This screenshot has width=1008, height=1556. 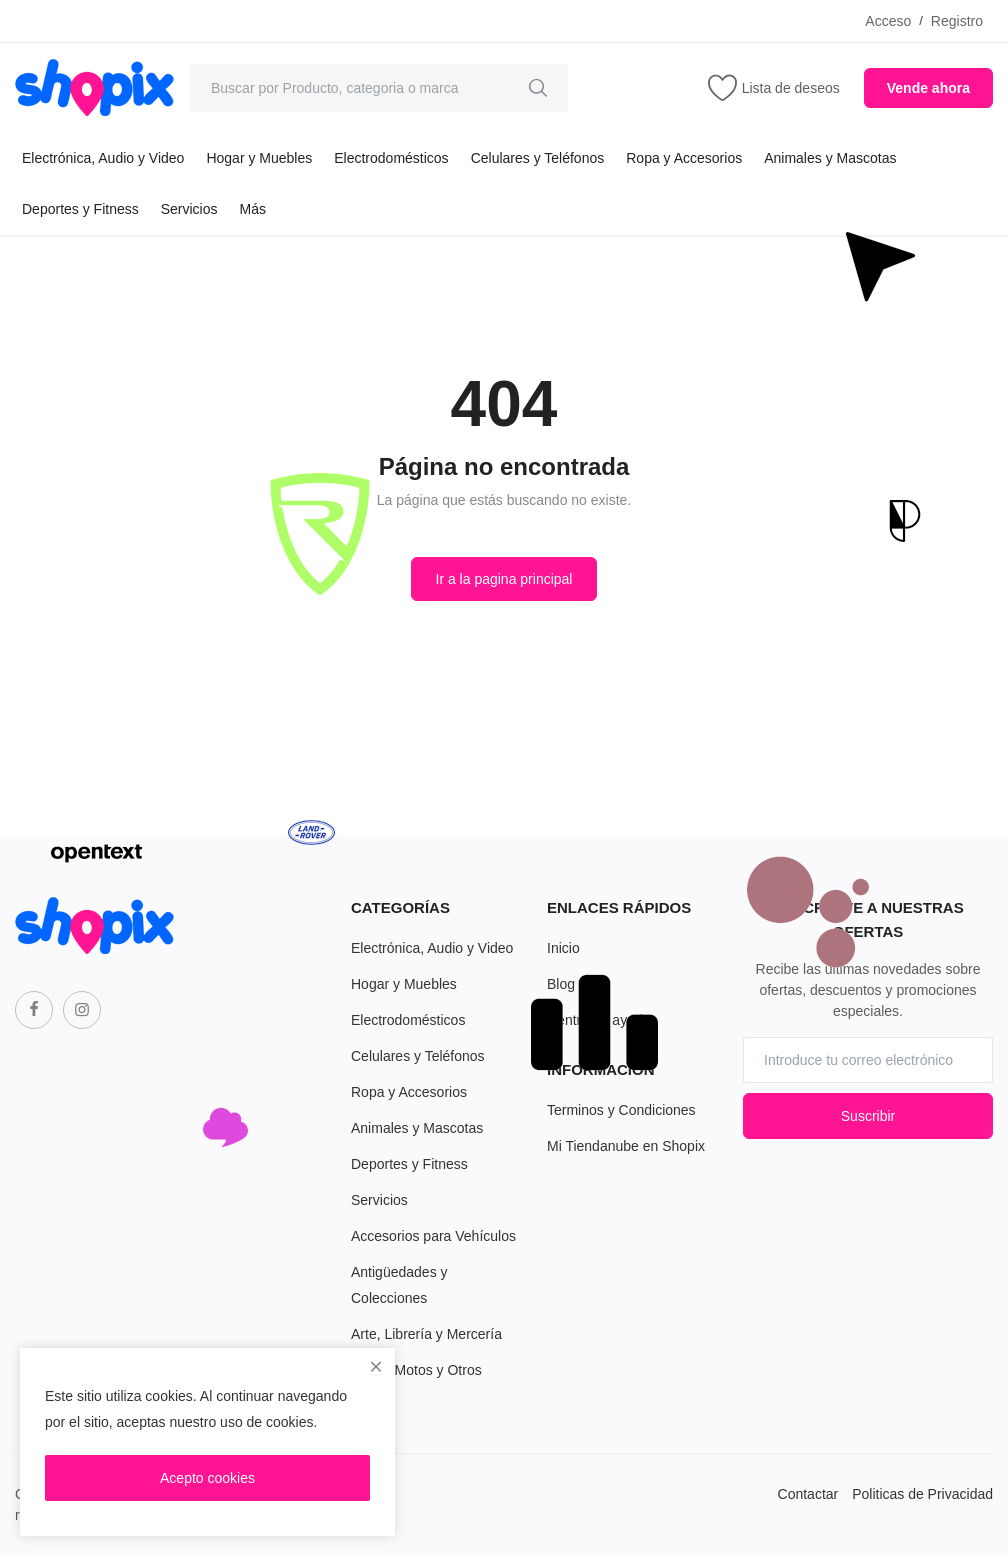 What do you see at coordinates (96, 853) in the screenshot?
I see `OpenText company logo` at bounding box center [96, 853].